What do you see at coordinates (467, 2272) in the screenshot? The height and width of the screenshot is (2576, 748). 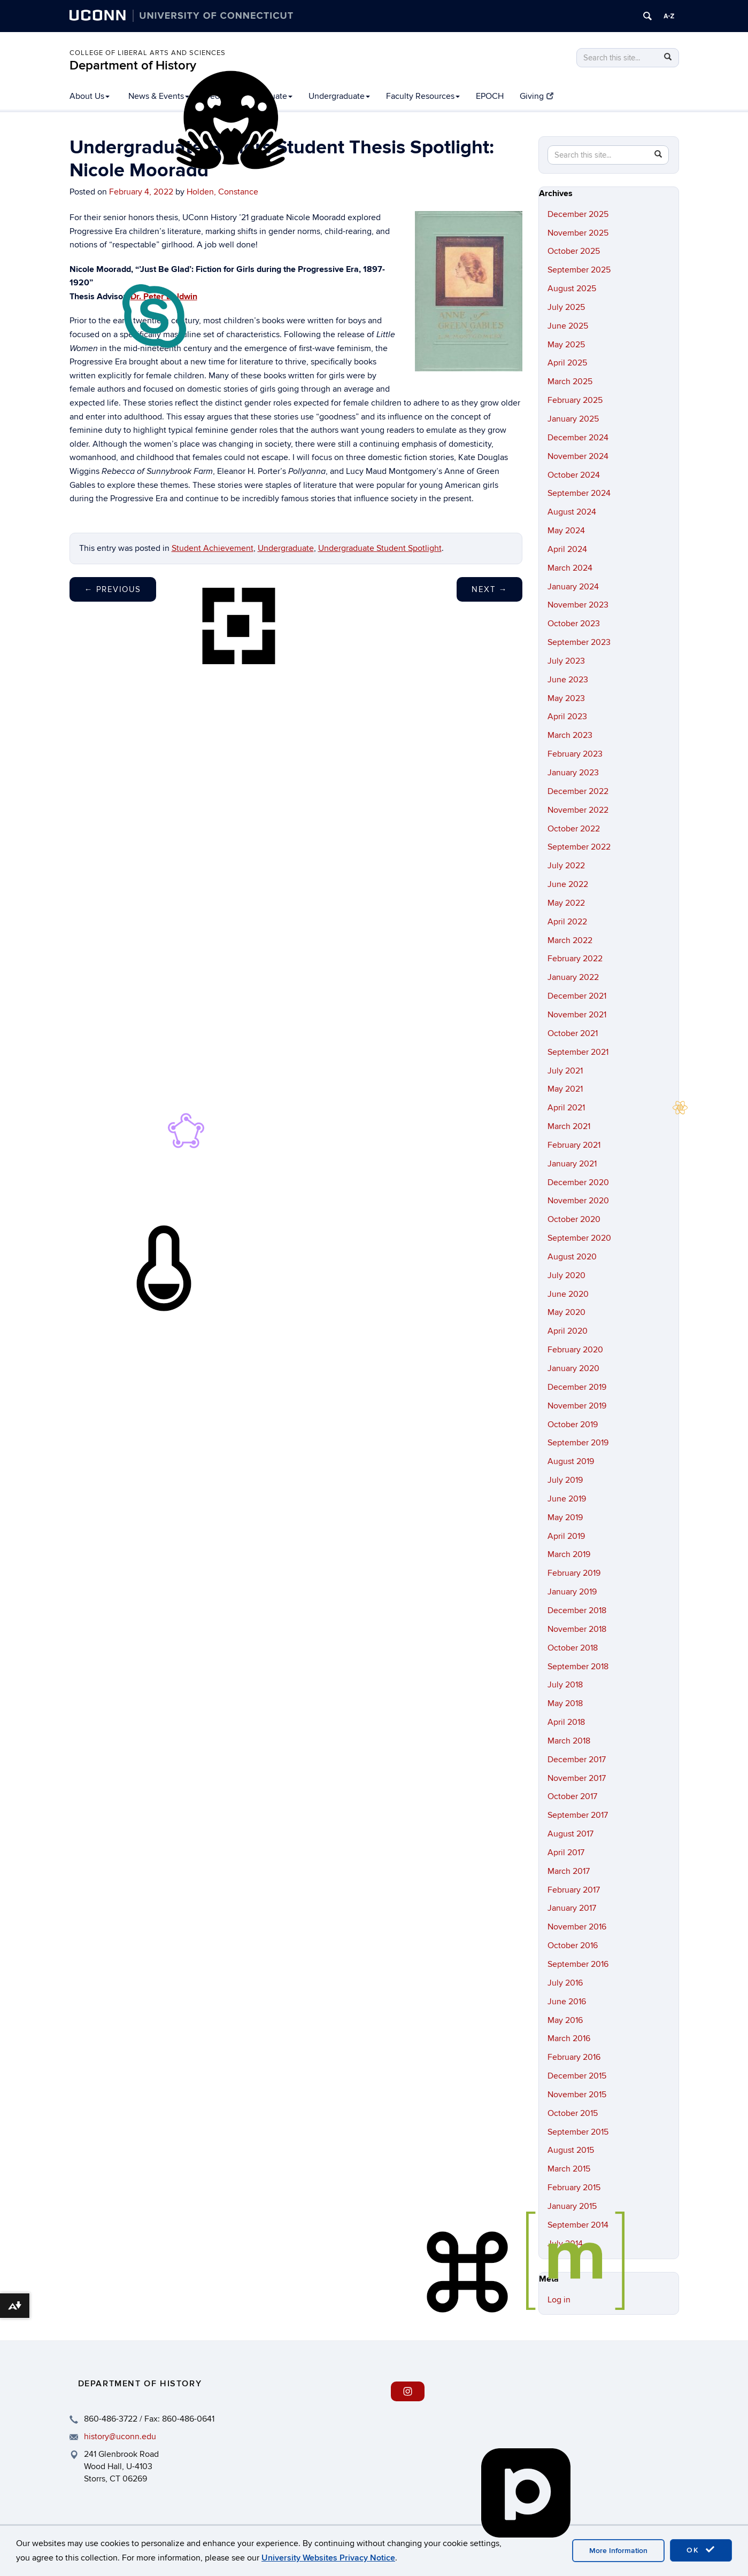 I see `command key symbol for keyboard shortcuts` at bounding box center [467, 2272].